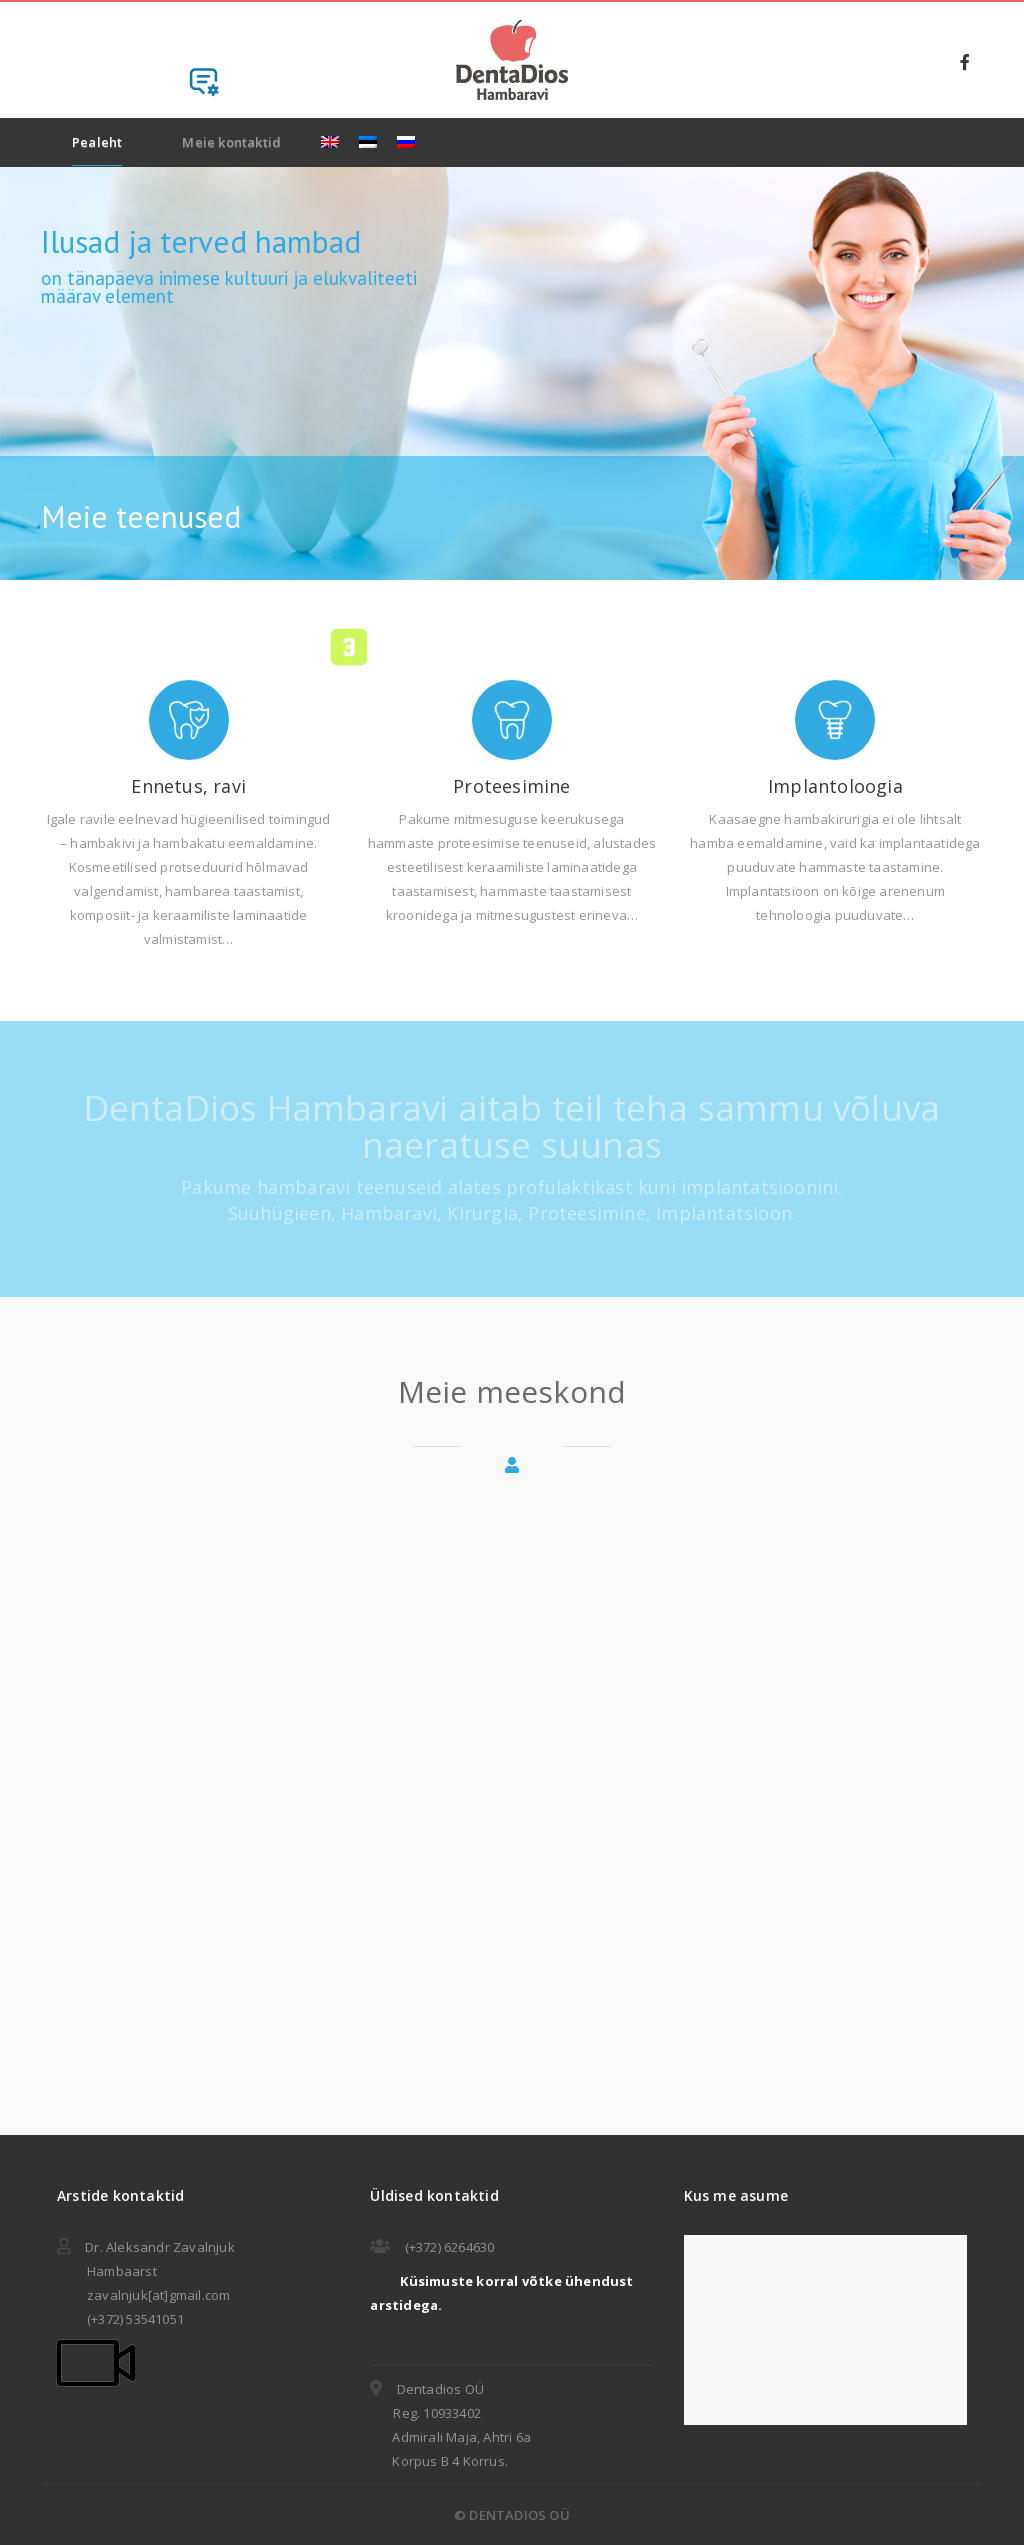  What do you see at coordinates (93, 2363) in the screenshot?
I see `start a video call` at bounding box center [93, 2363].